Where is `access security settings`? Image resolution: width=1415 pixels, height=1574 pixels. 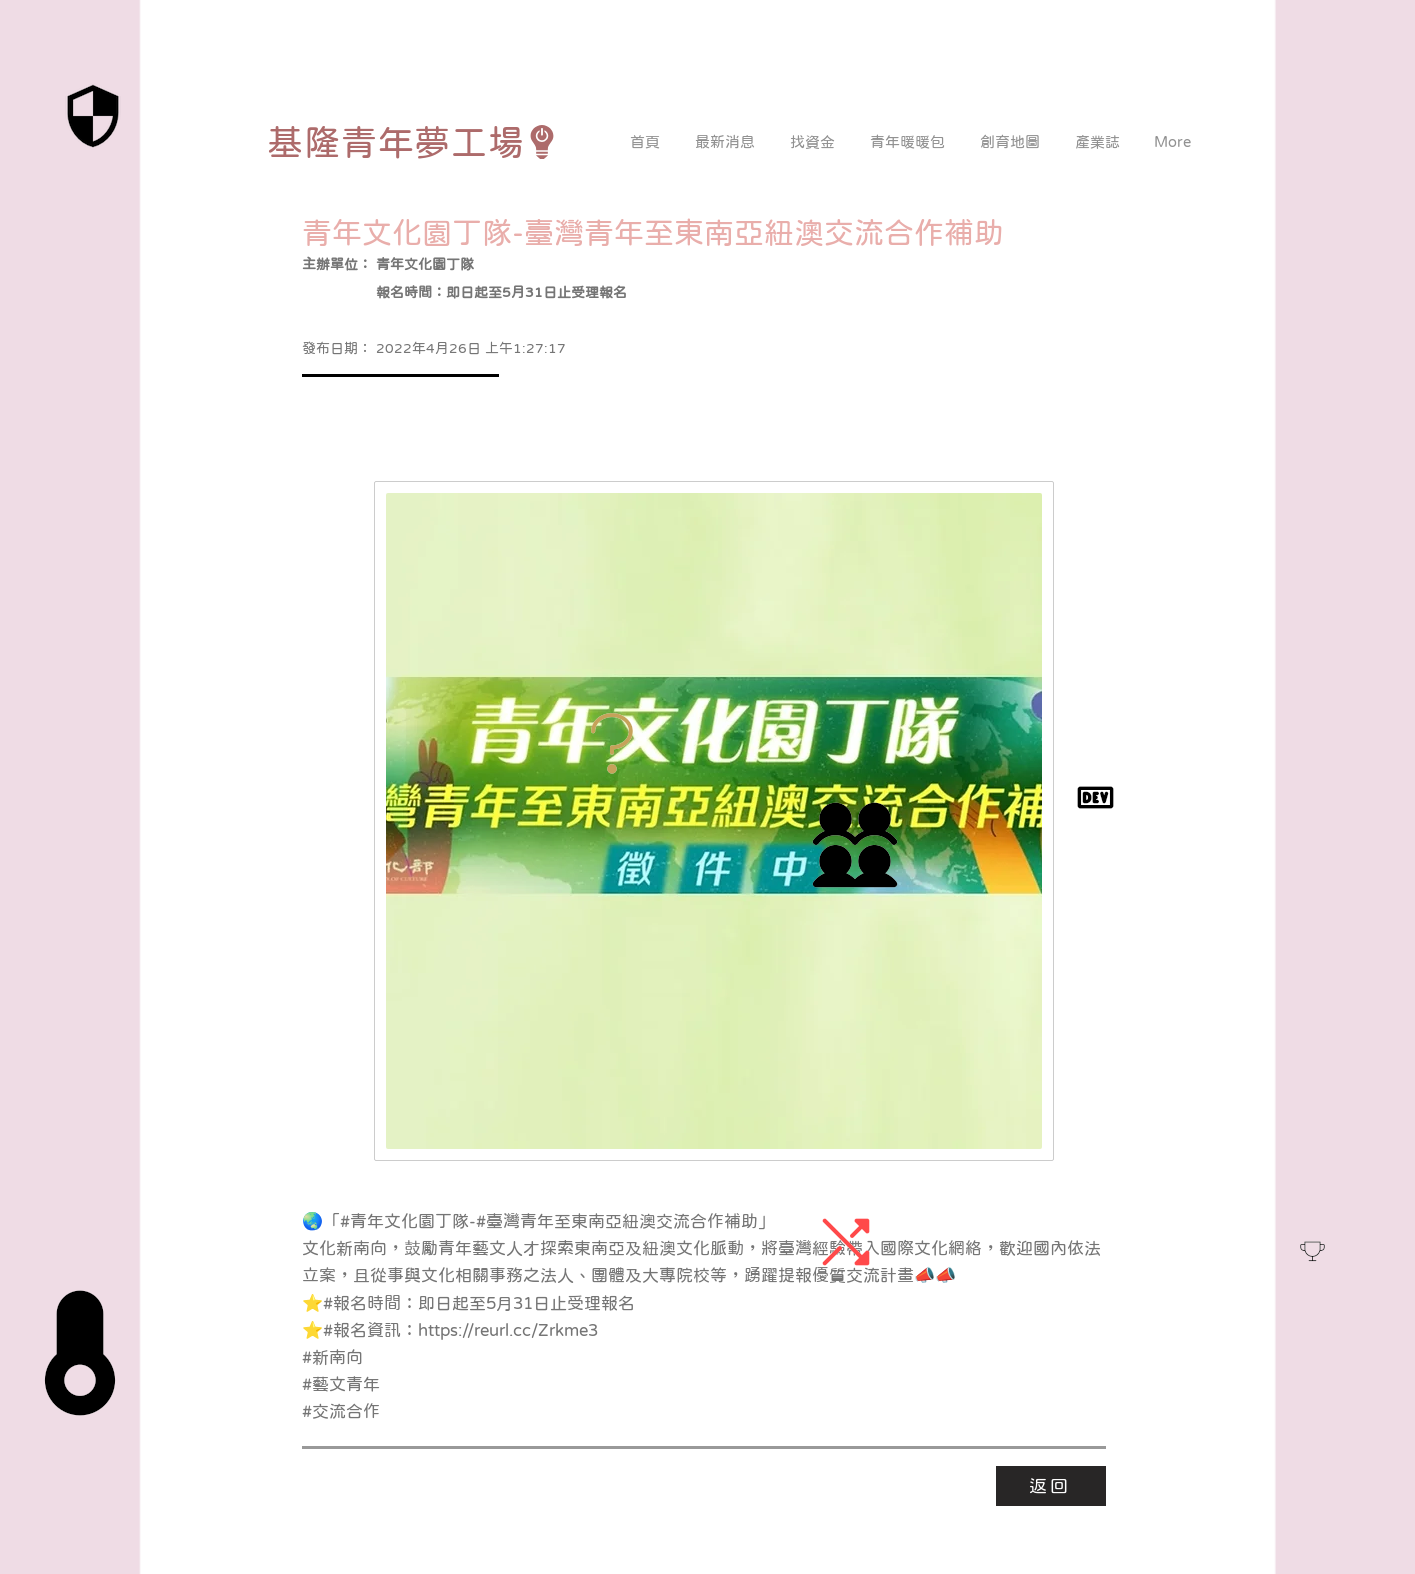 access security settings is located at coordinates (93, 116).